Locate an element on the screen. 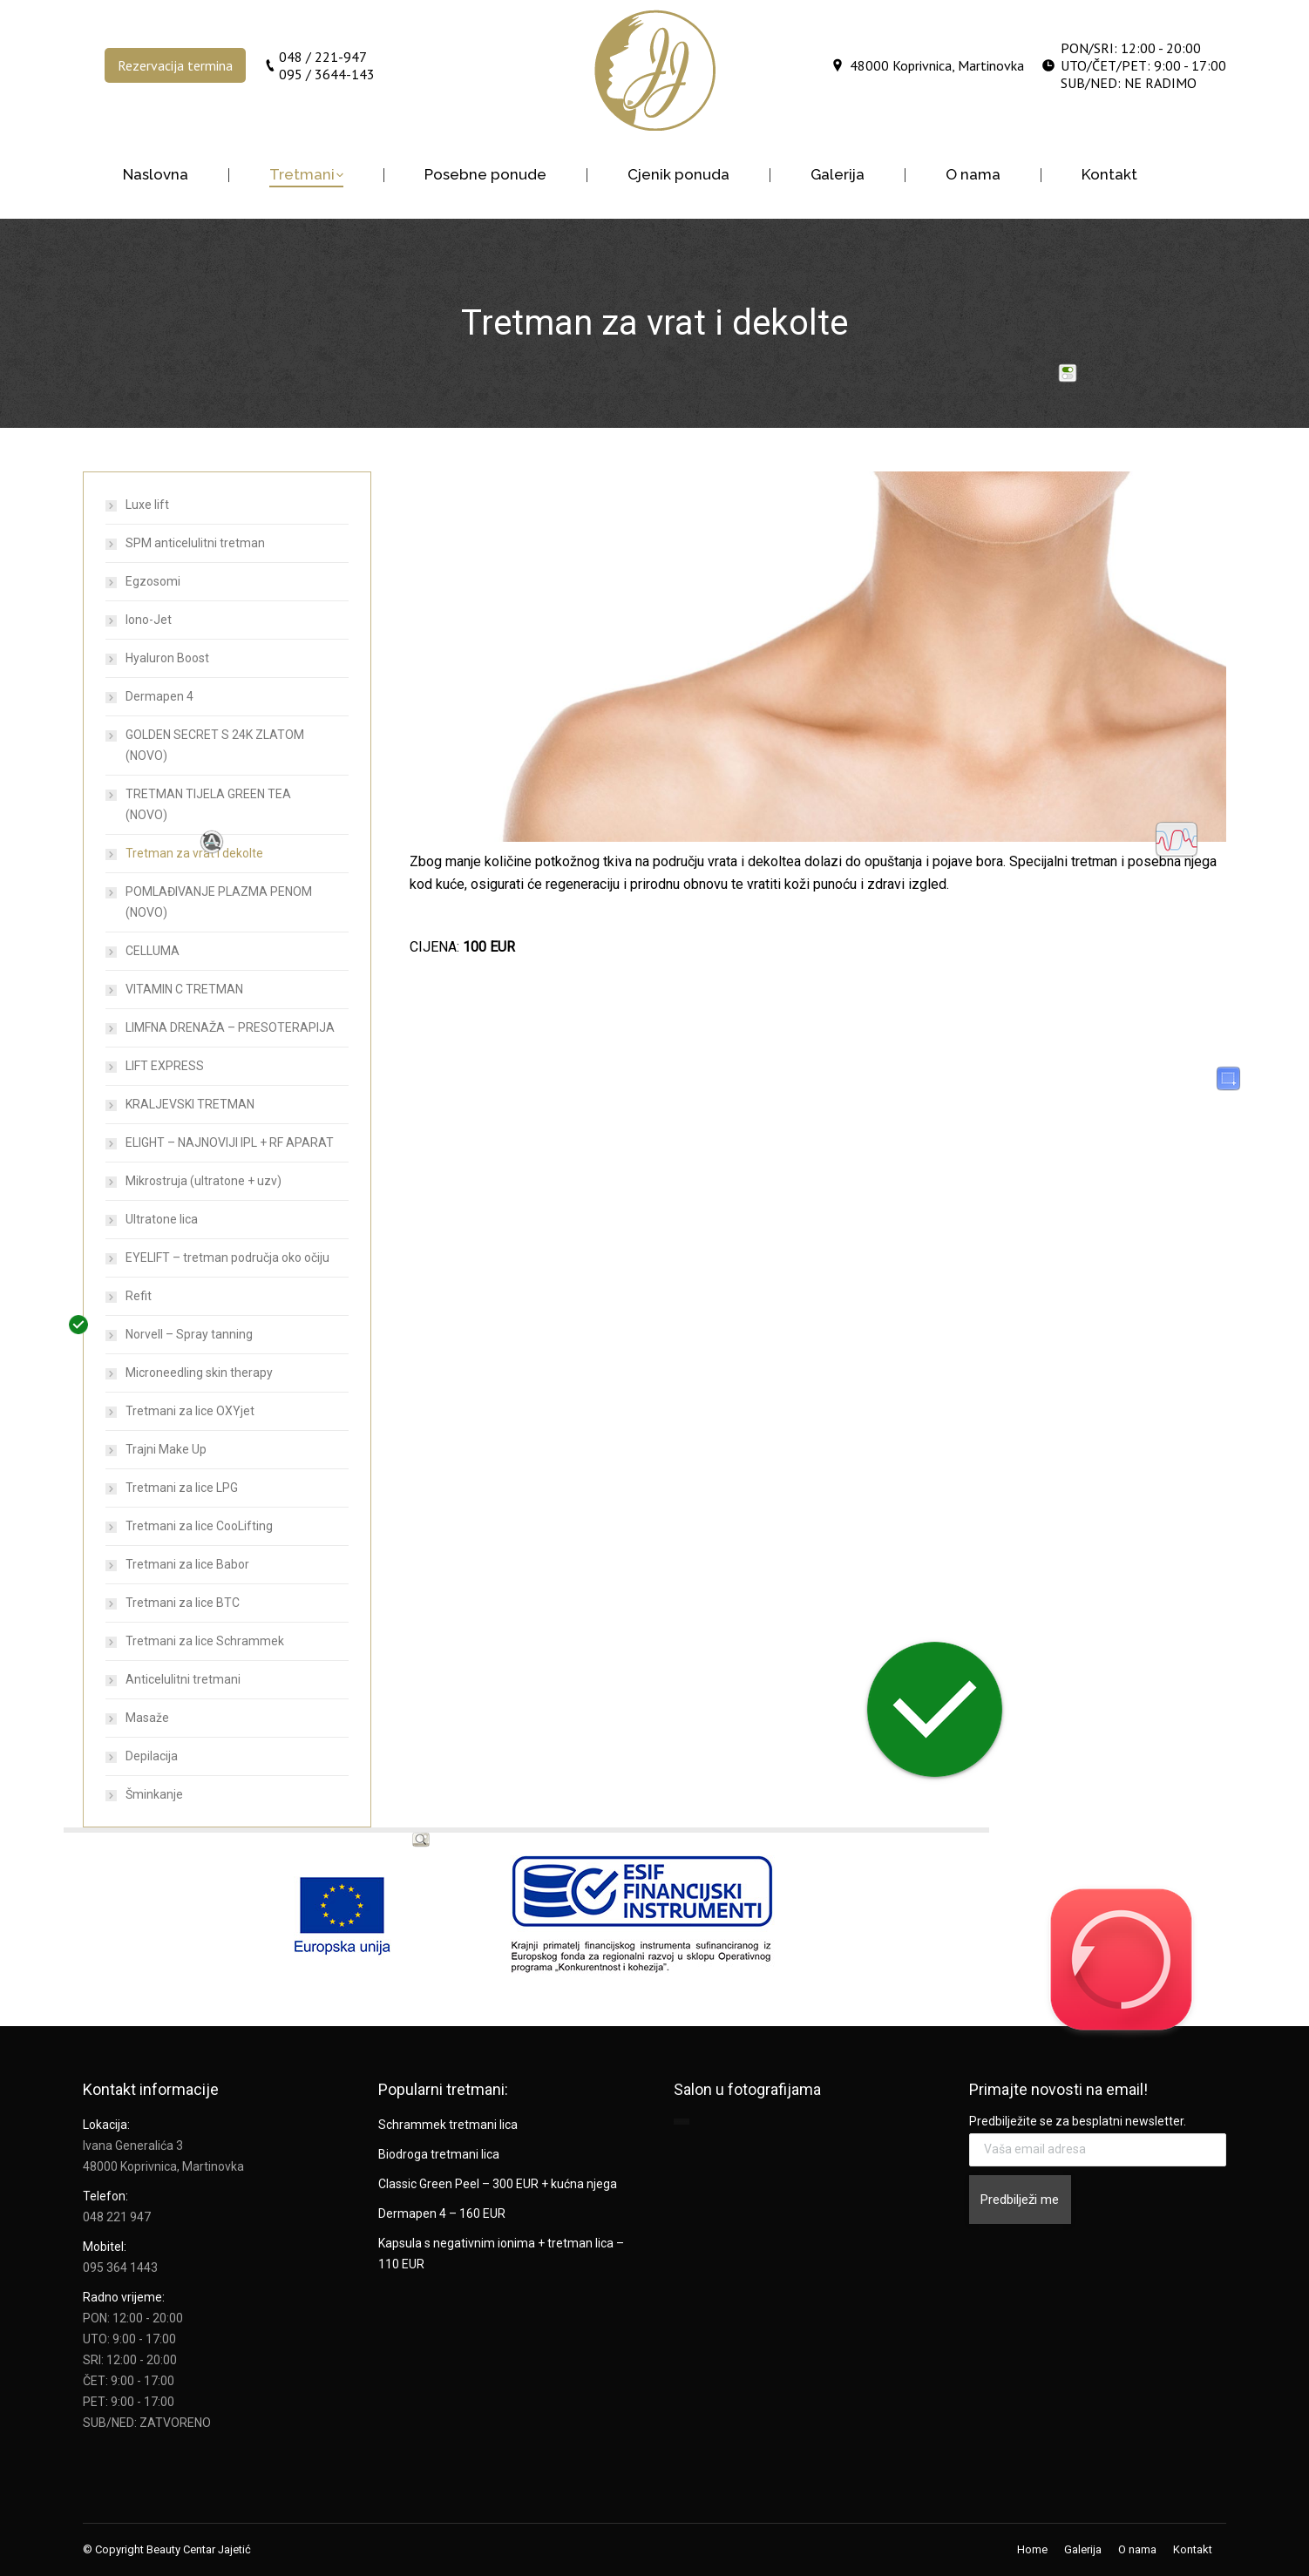 This screenshot has width=1309, height=2576. open unity tweak tool settings is located at coordinates (1068, 373).